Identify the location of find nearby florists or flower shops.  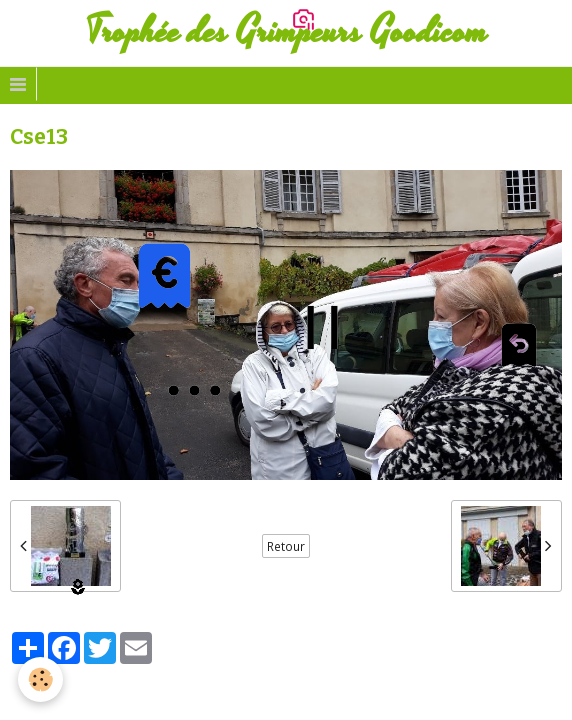
(78, 587).